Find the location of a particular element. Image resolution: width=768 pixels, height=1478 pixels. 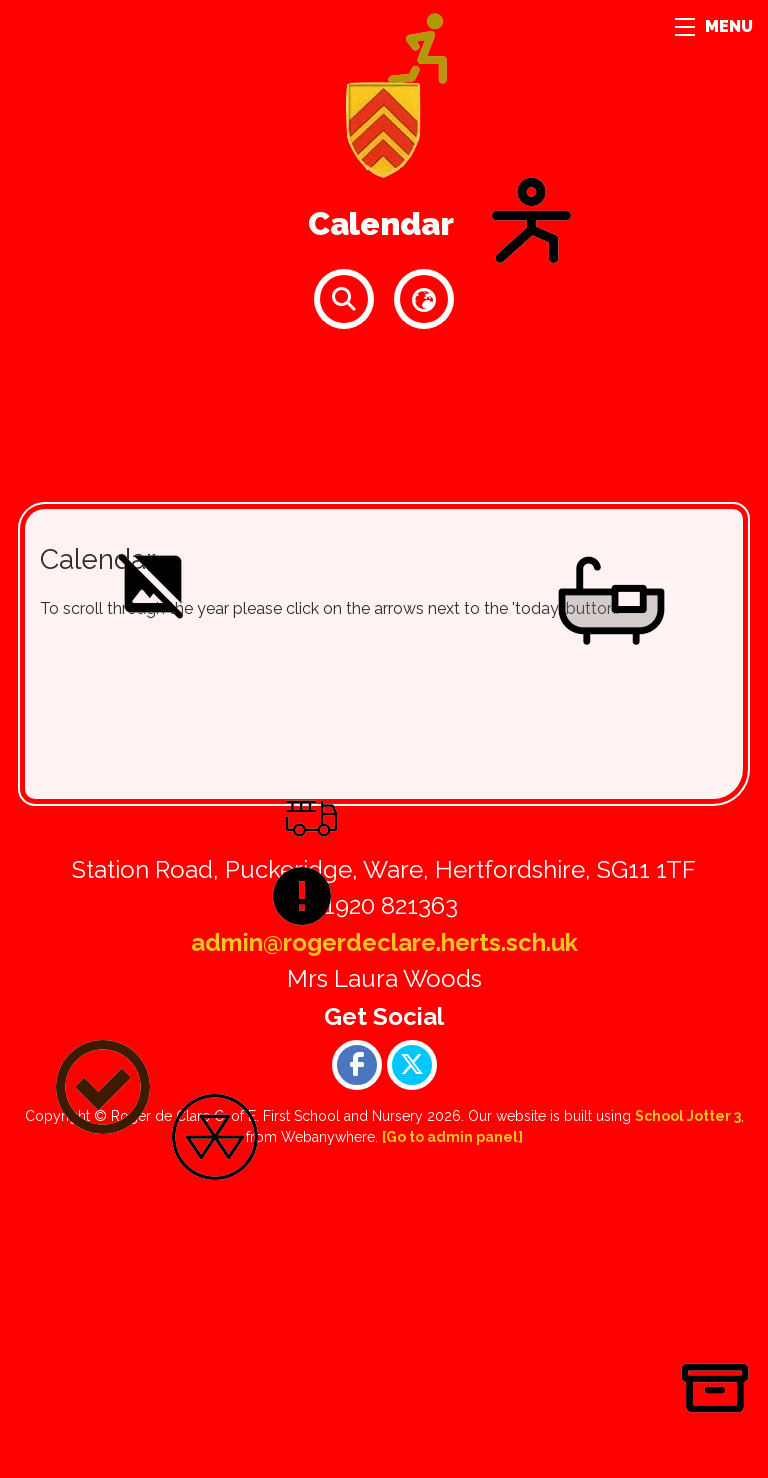

access stretching exercises or warm-up routines is located at coordinates (419, 48).